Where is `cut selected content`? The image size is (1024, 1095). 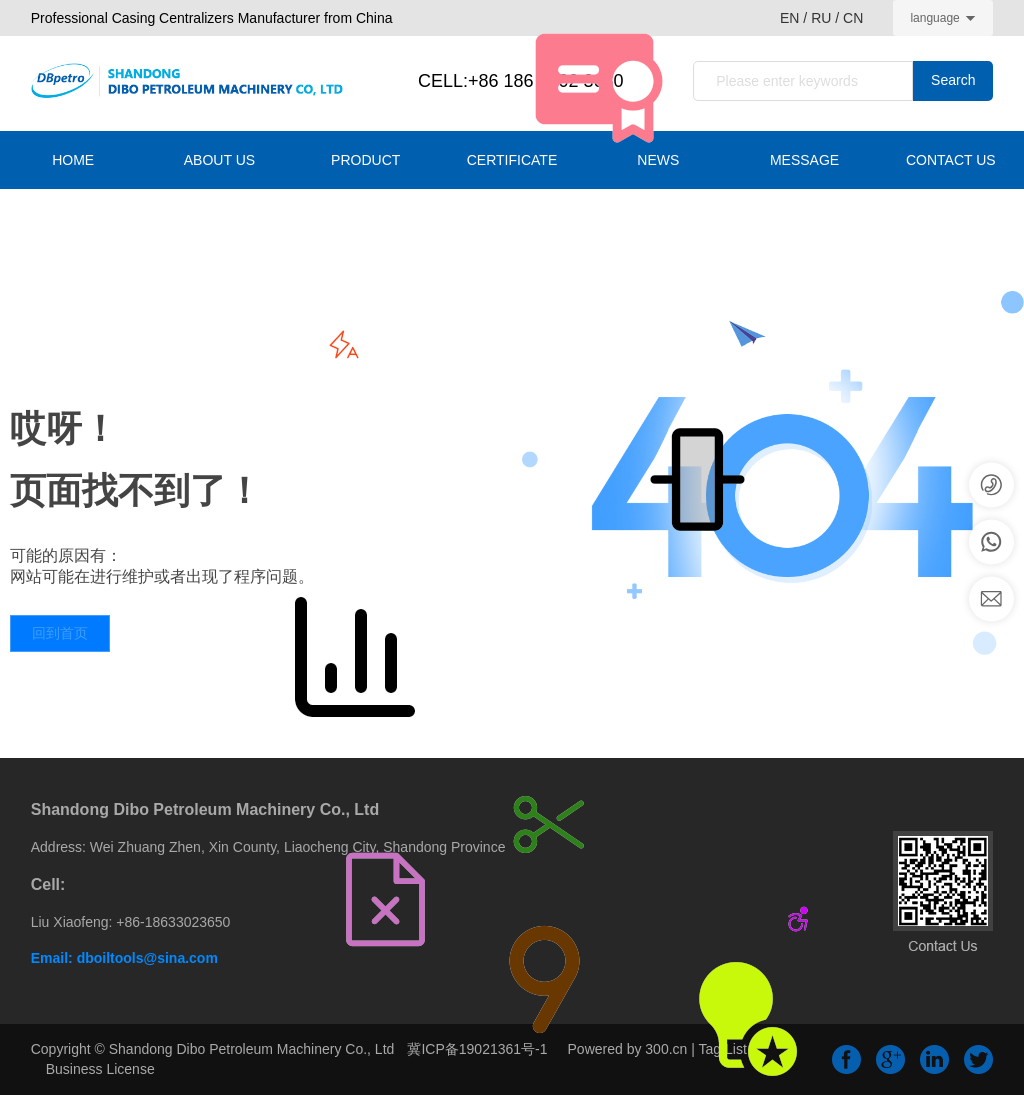 cut selected content is located at coordinates (547, 824).